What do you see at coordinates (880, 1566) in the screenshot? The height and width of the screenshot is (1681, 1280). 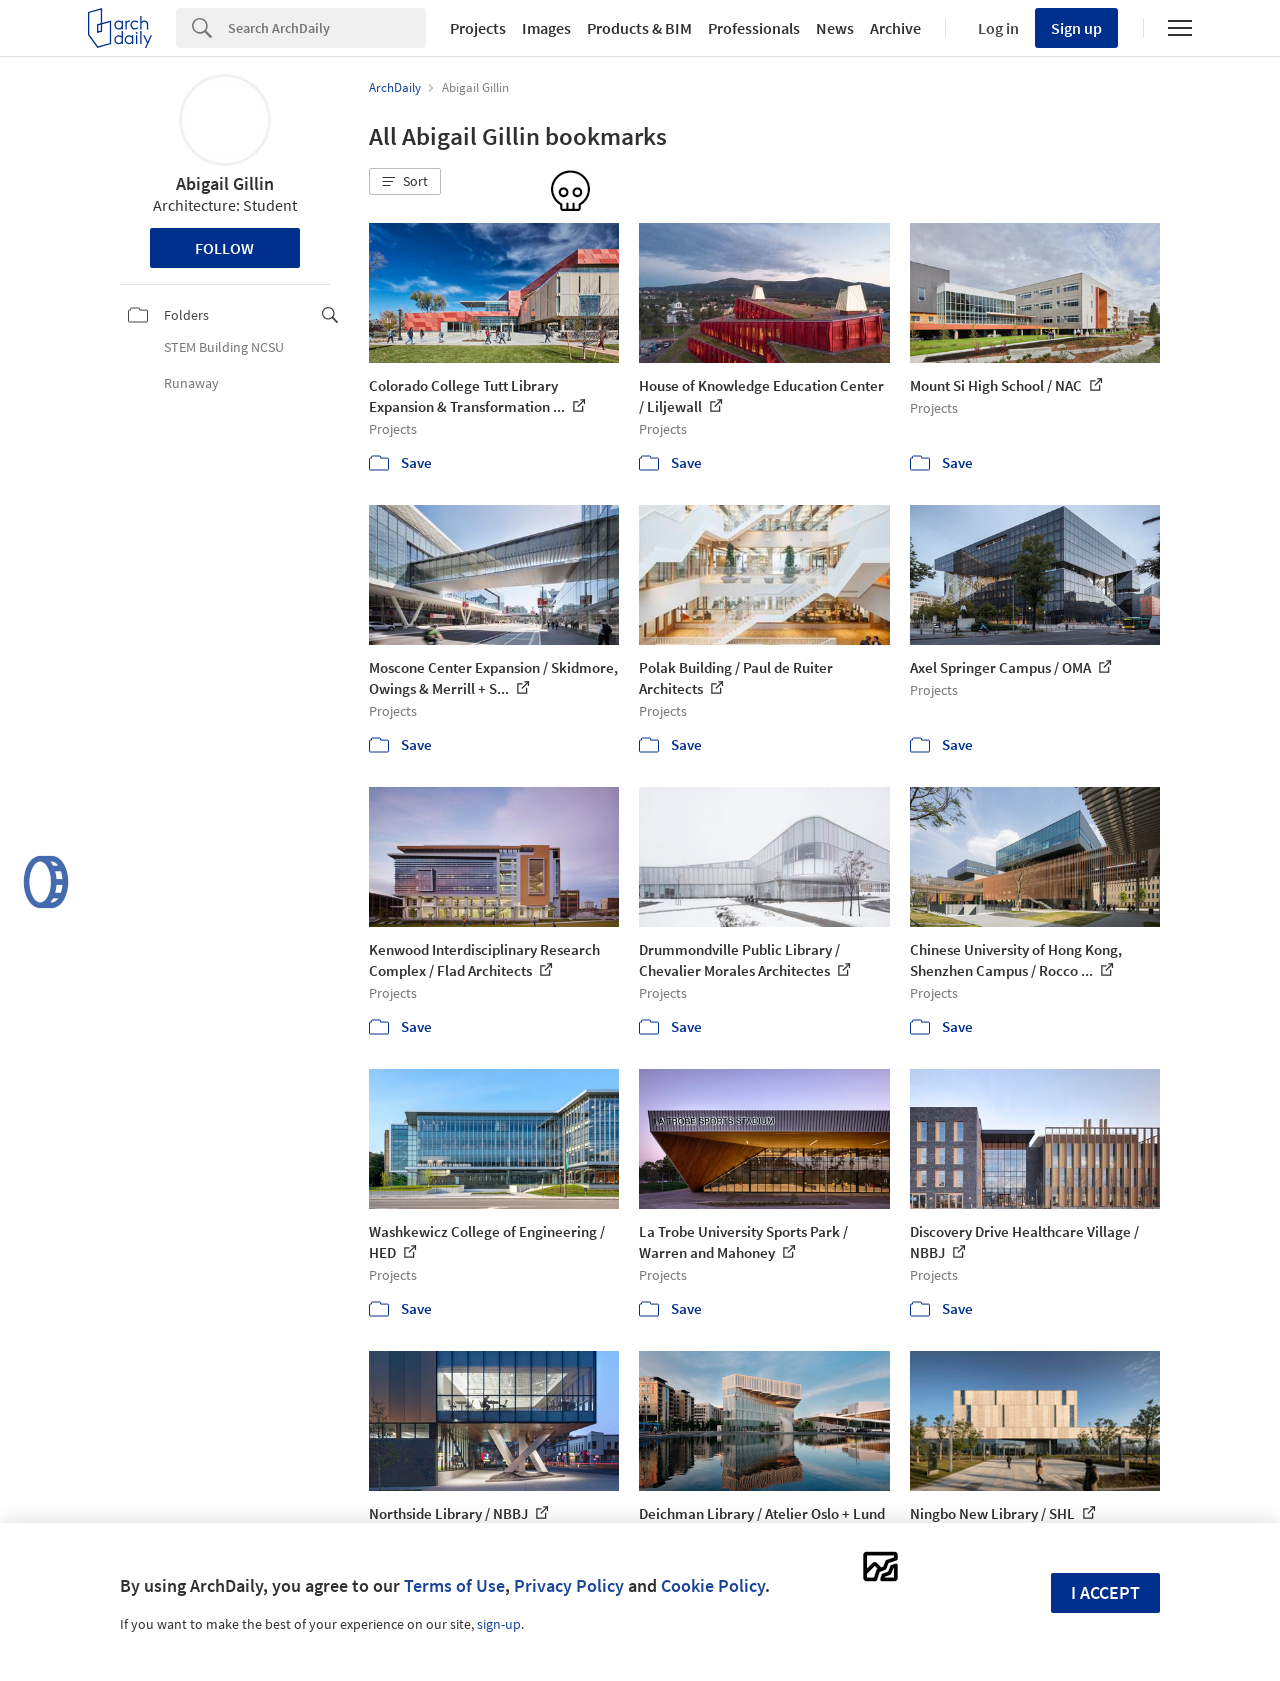 I see `indicates a broken or corrupted image file` at bounding box center [880, 1566].